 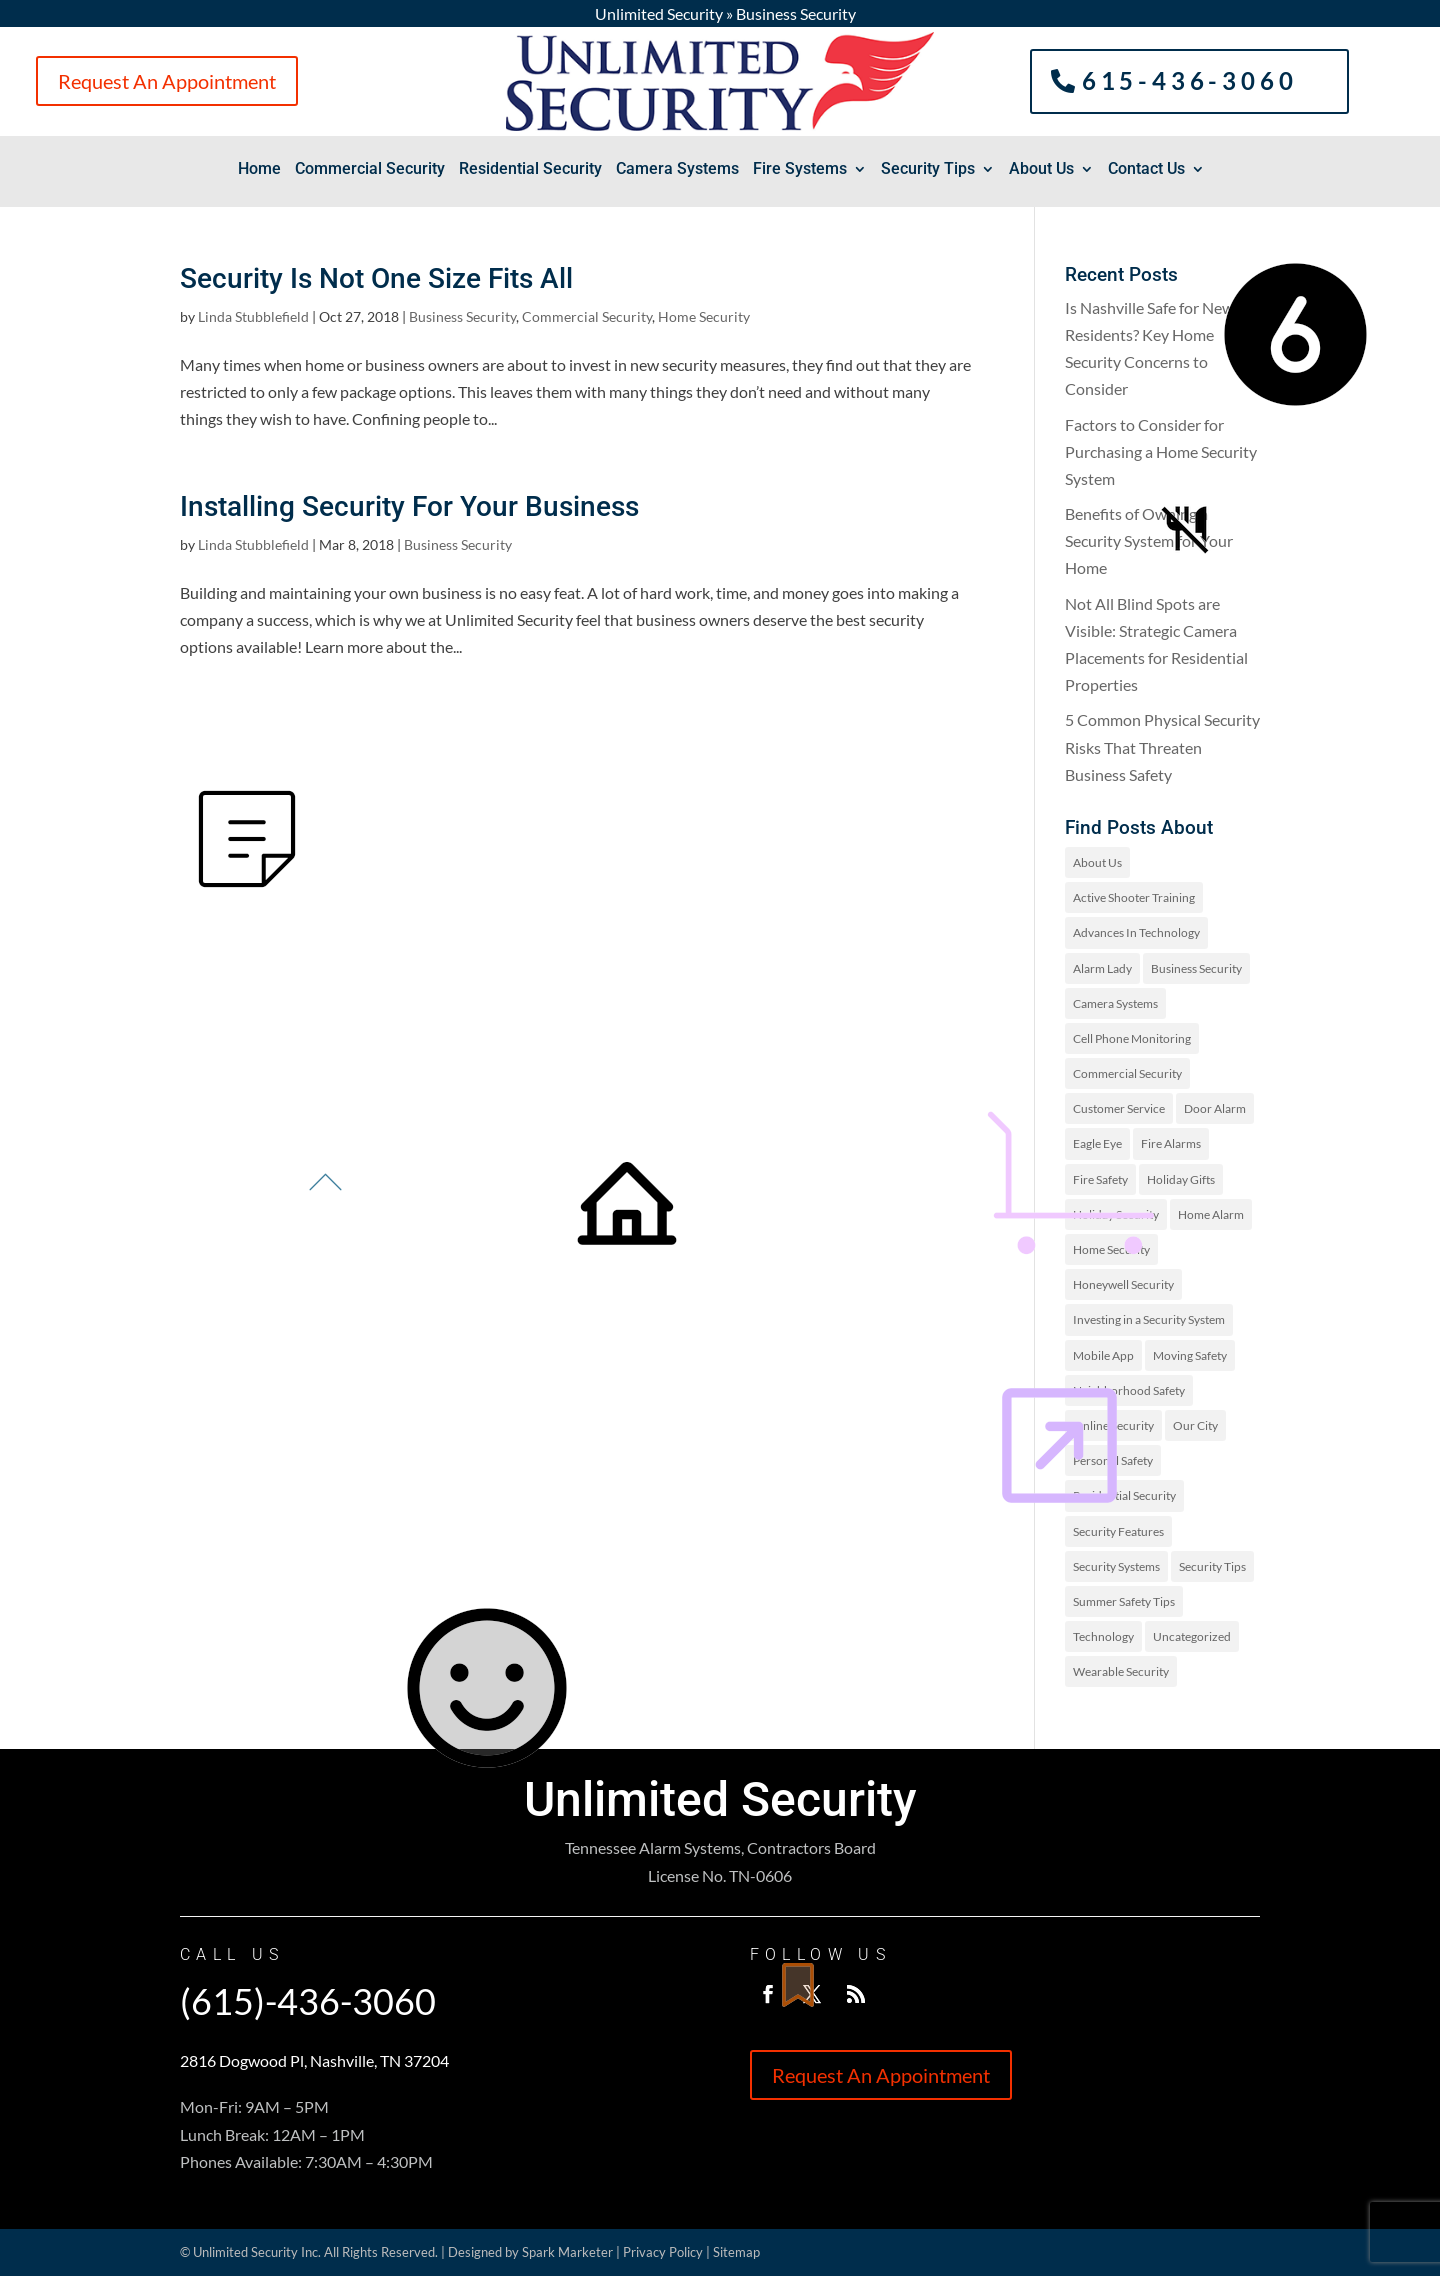 I want to click on indicates no food or meals available, so click(x=1186, y=528).